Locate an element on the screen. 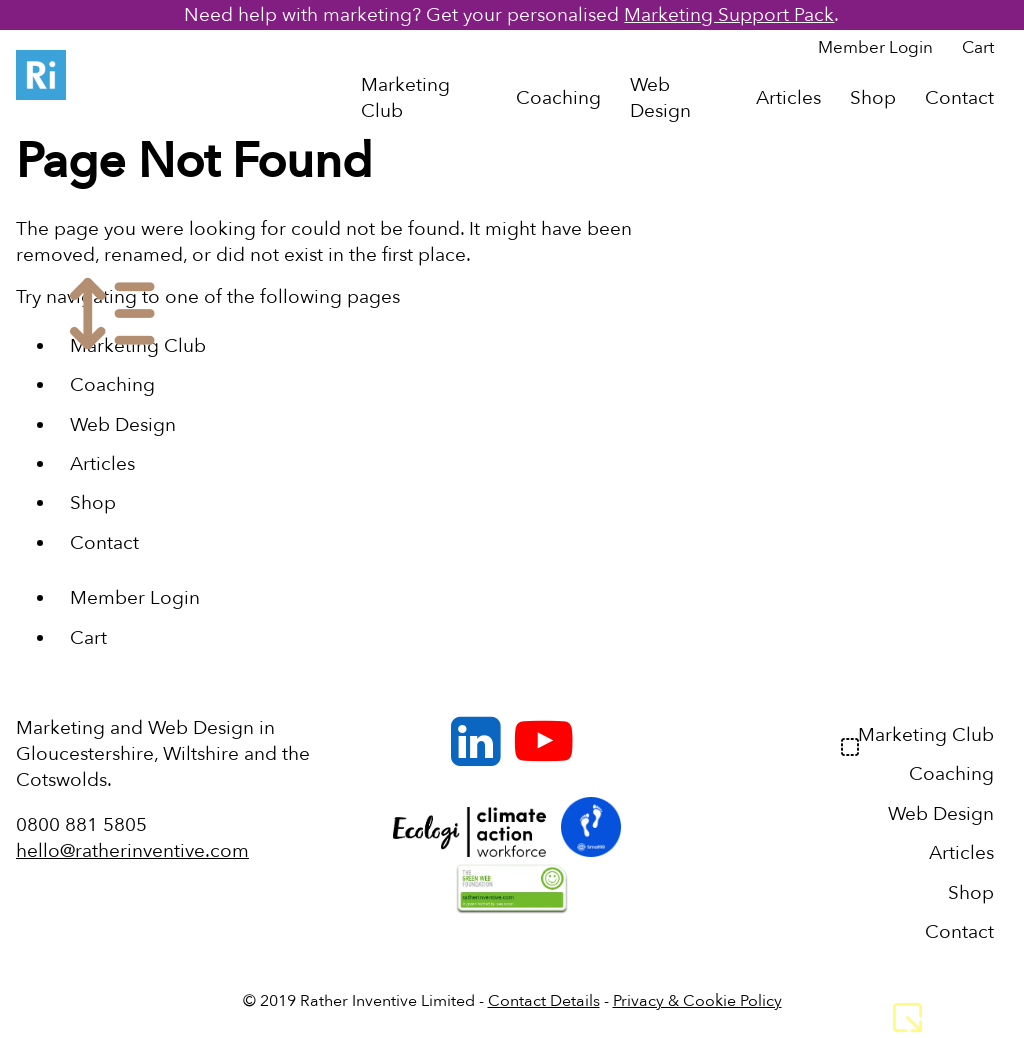  create a selection area is located at coordinates (850, 747).